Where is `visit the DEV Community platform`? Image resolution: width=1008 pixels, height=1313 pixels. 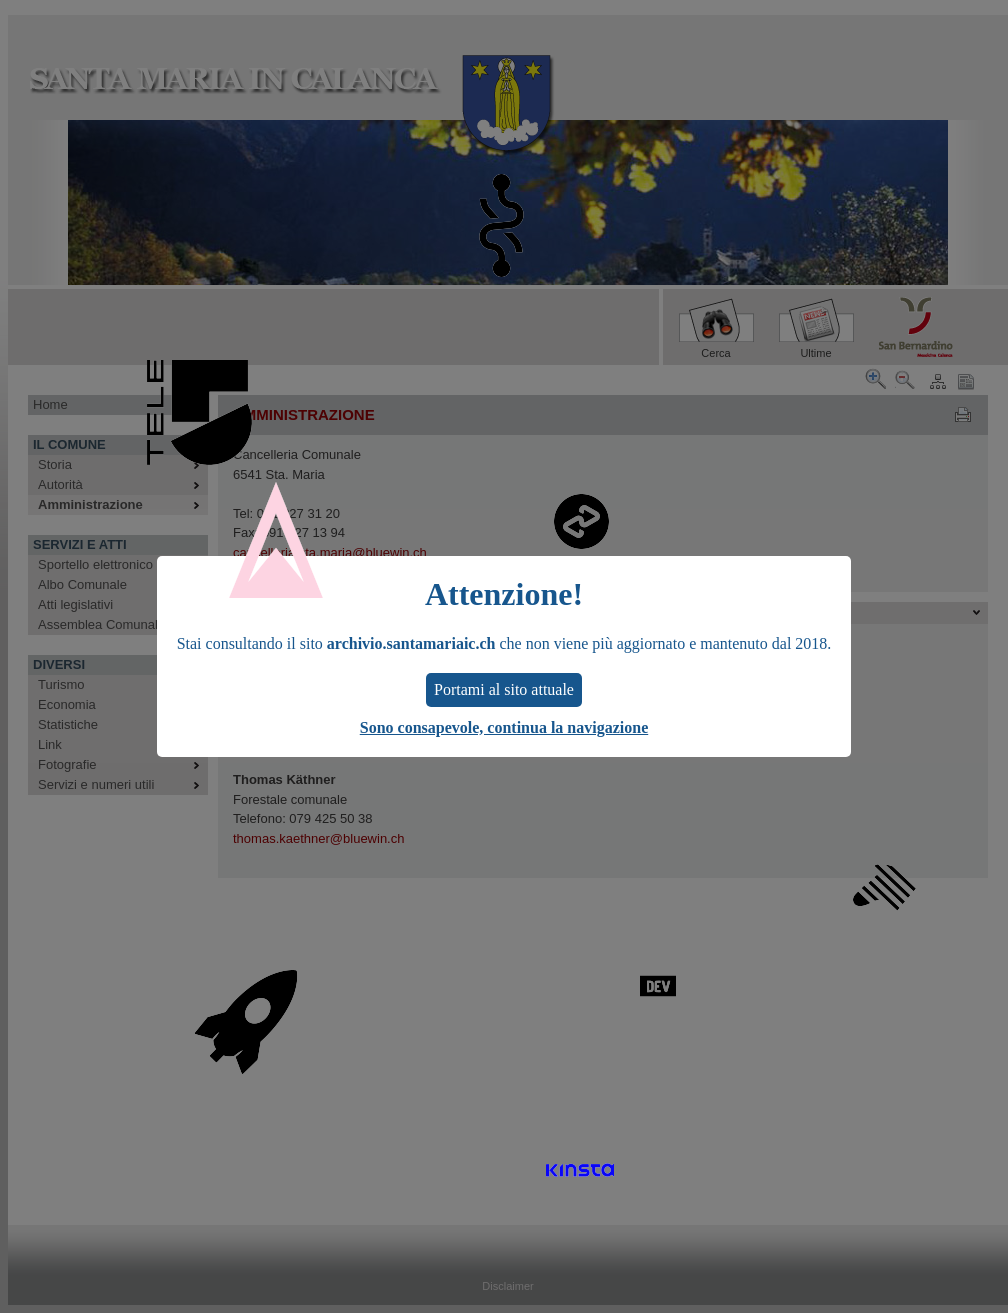 visit the DEV Community platform is located at coordinates (658, 986).